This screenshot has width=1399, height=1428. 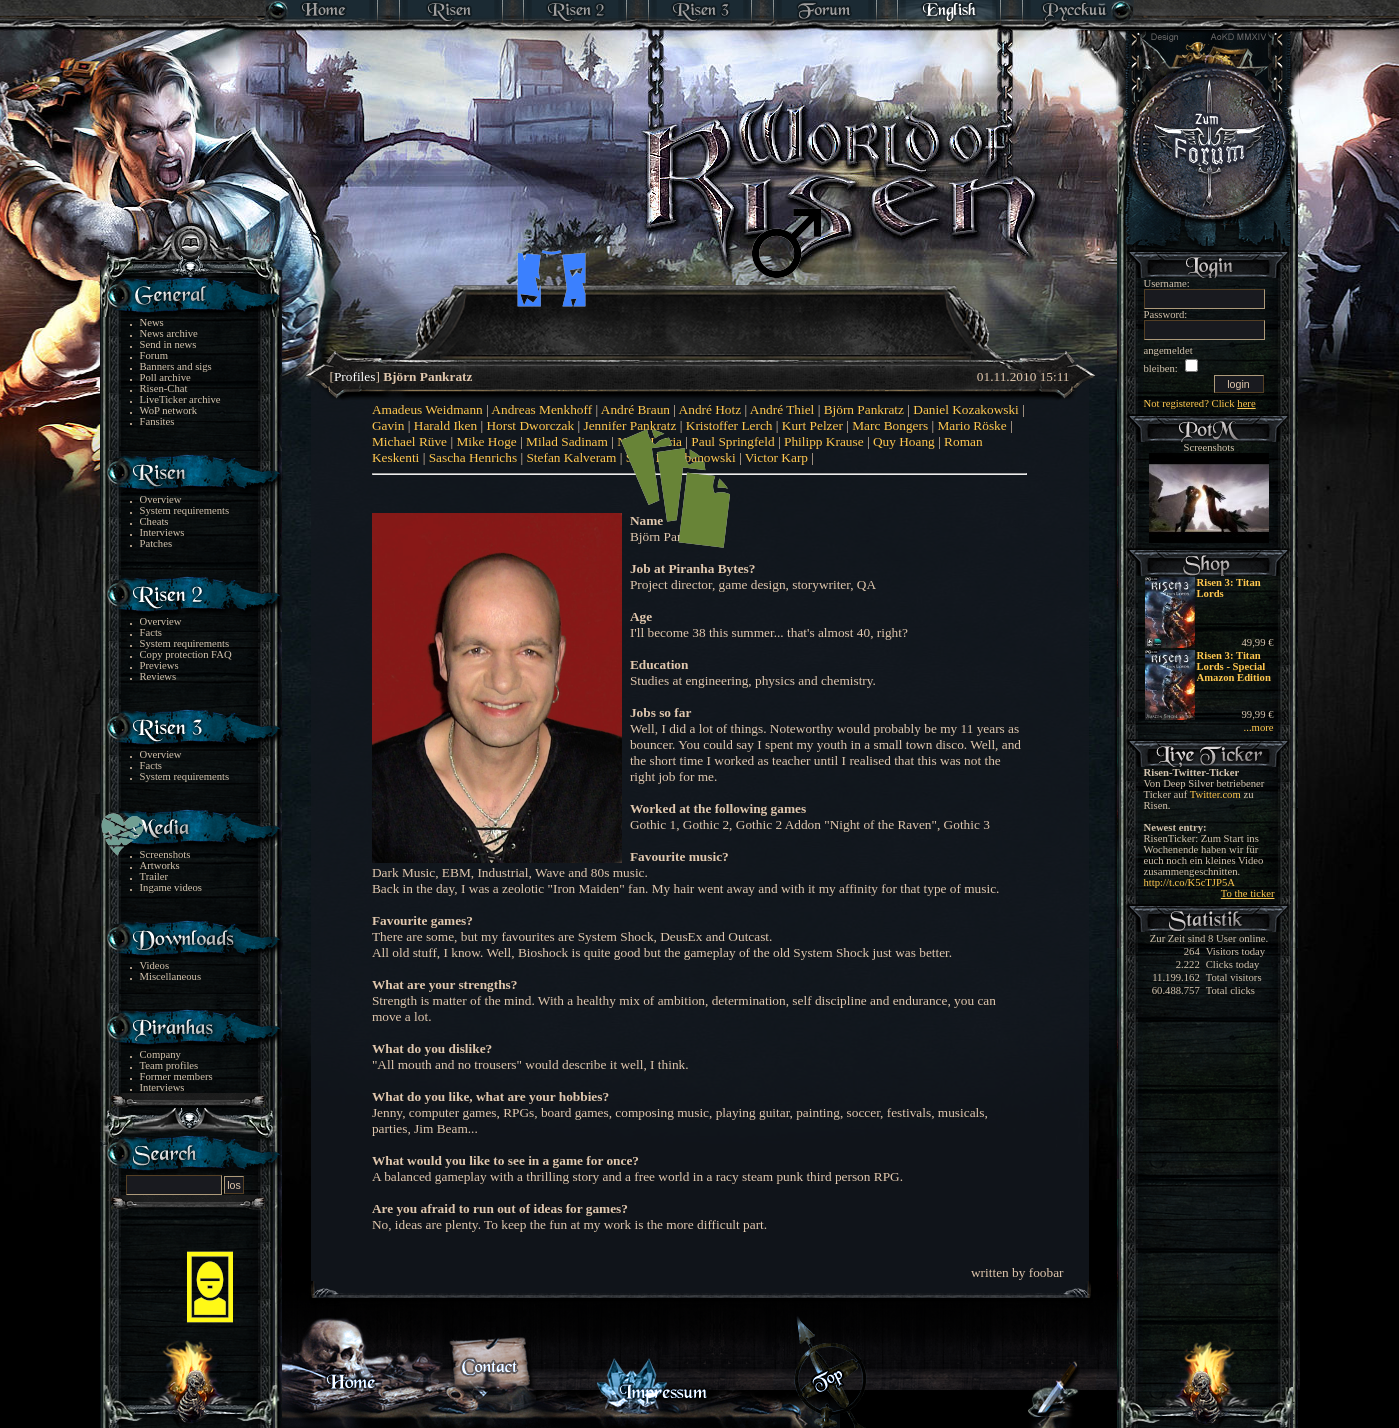 What do you see at coordinates (122, 834) in the screenshot?
I see `indicates a healing or mending heart status` at bounding box center [122, 834].